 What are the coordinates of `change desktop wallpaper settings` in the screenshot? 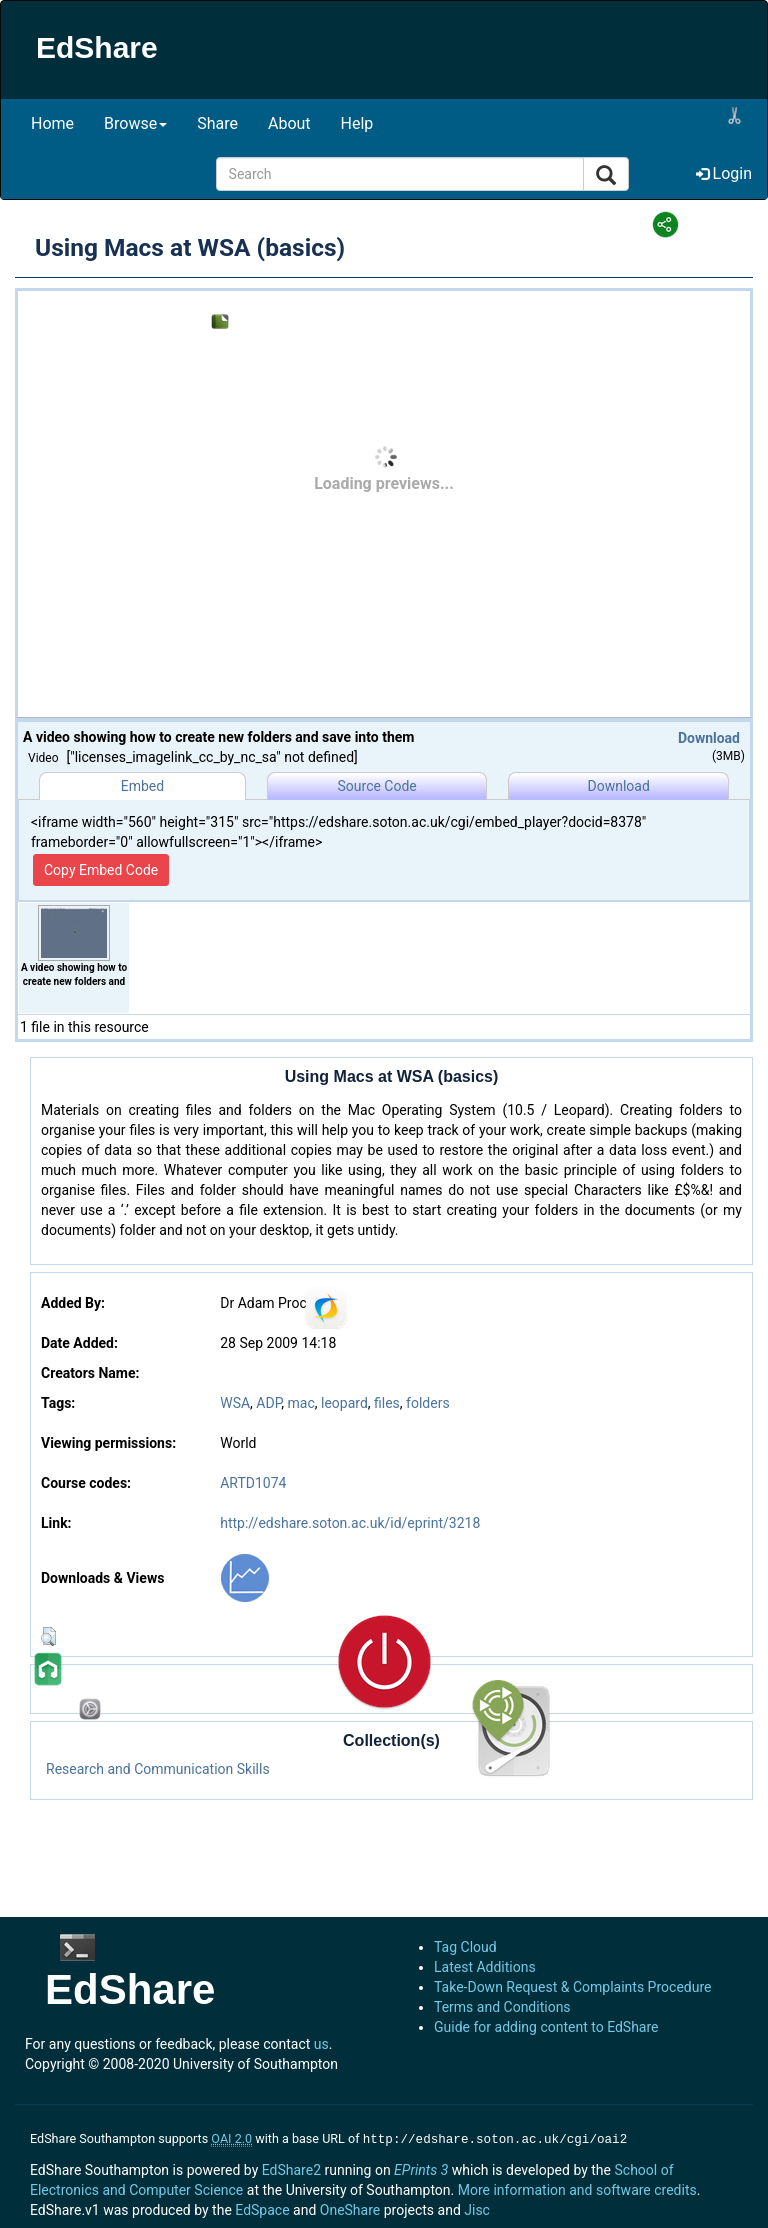 It's located at (220, 321).